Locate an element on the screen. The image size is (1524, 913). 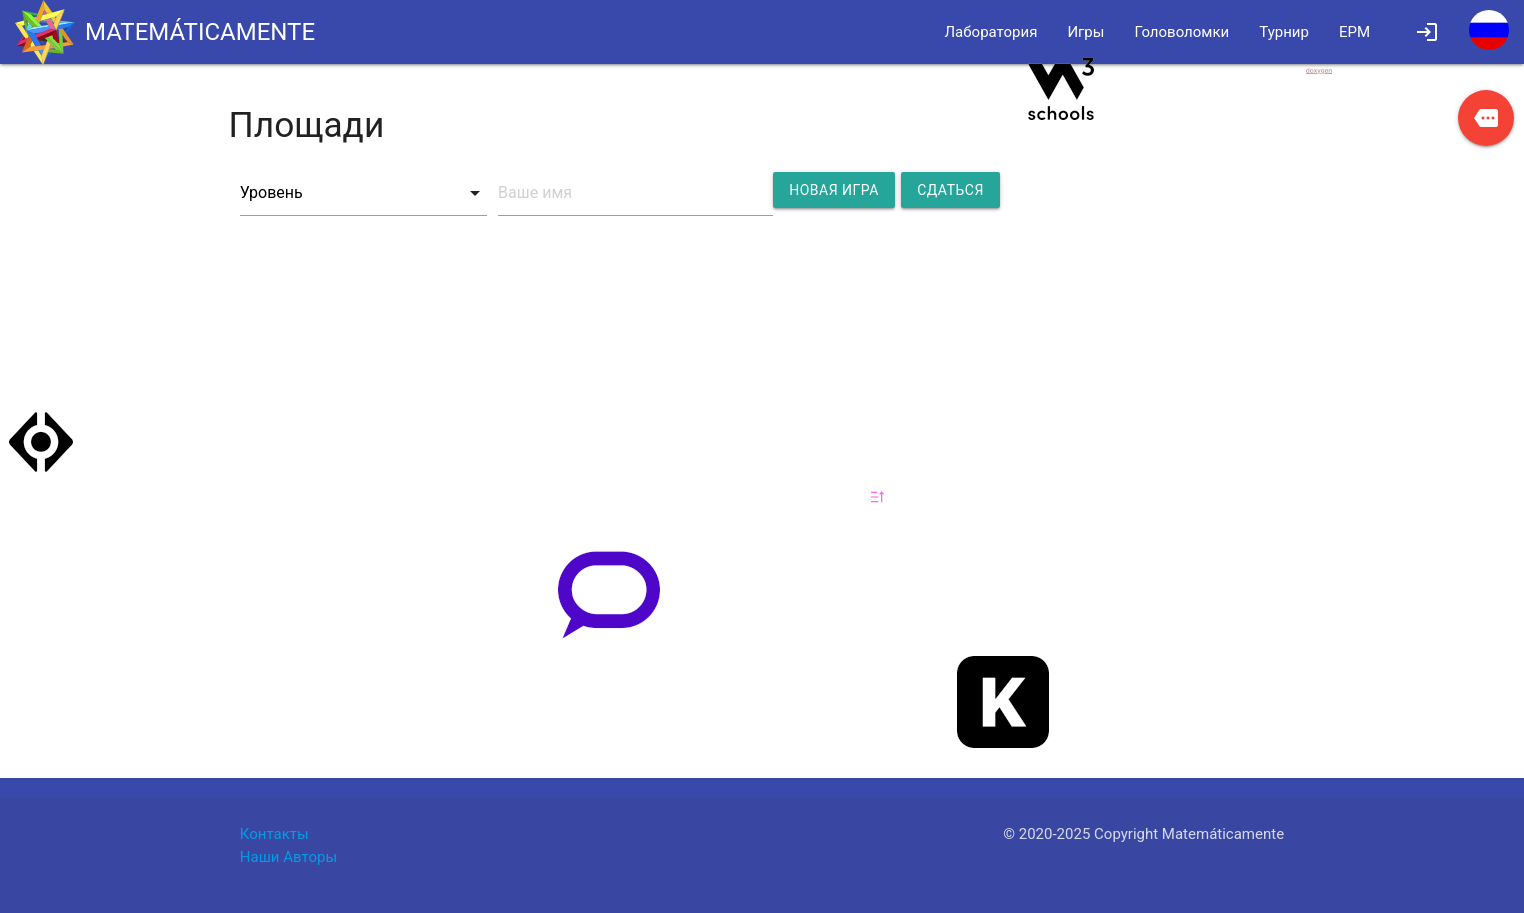
sort items in ascending order is located at coordinates (877, 497).